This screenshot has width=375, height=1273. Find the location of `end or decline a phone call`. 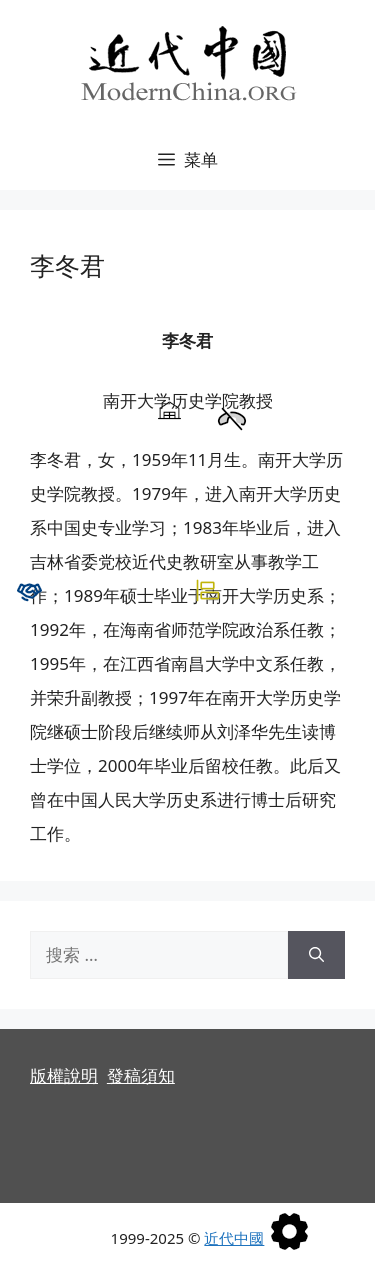

end or decline a phone call is located at coordinates (232, 419).